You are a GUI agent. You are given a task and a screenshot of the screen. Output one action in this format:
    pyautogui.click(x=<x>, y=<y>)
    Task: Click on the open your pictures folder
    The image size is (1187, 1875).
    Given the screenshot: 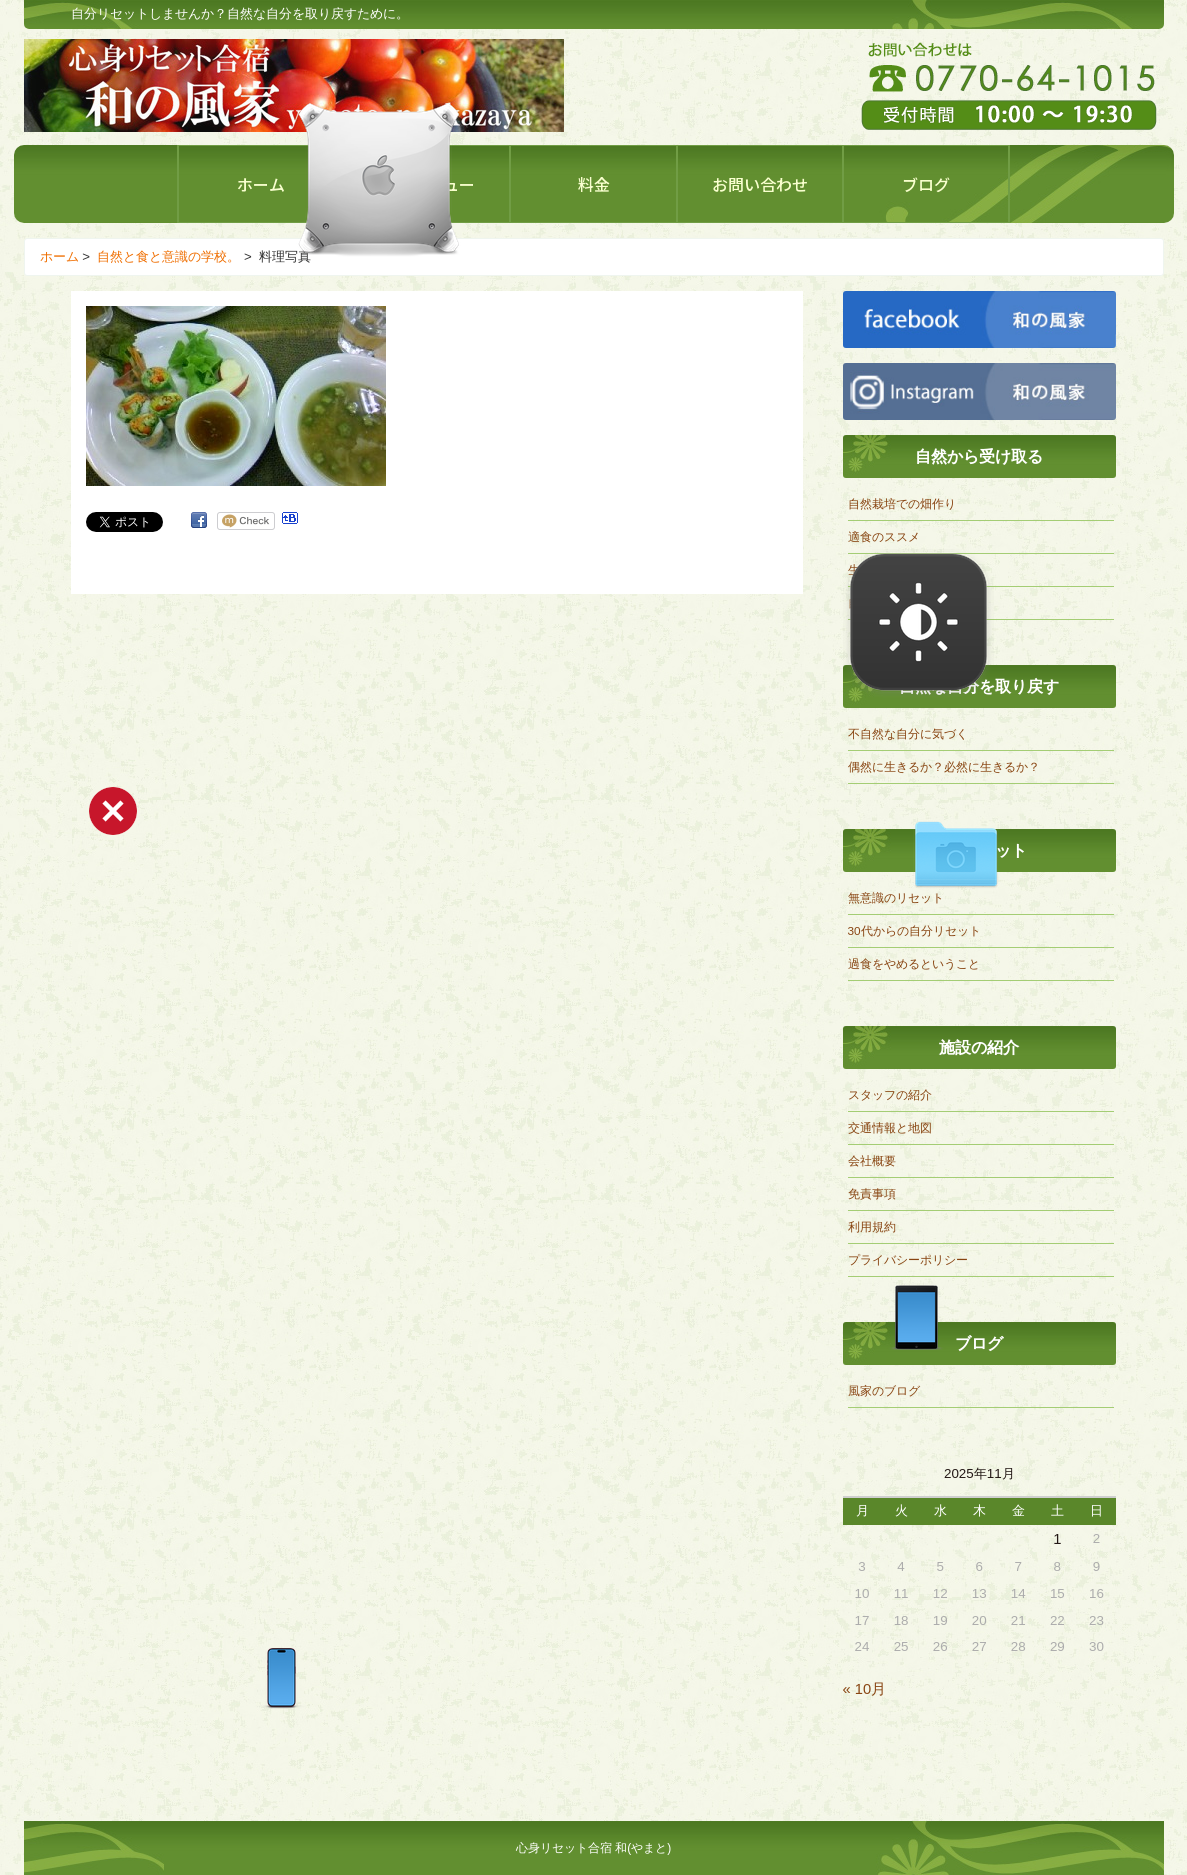 What is the action you would take?
    pyautogui.click(x=956, y=854)
    